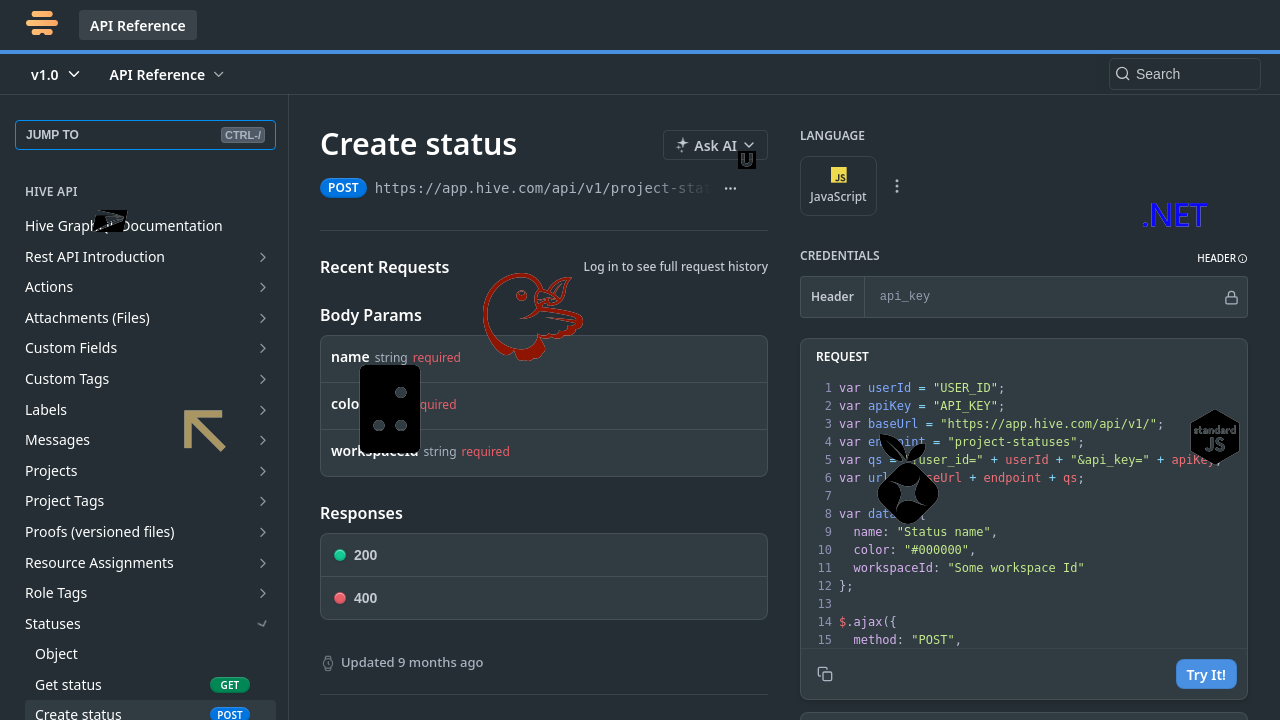 The width and height of the screenshot is (1280, 720). I want to click on bower package manager logo, so click(533, 317).